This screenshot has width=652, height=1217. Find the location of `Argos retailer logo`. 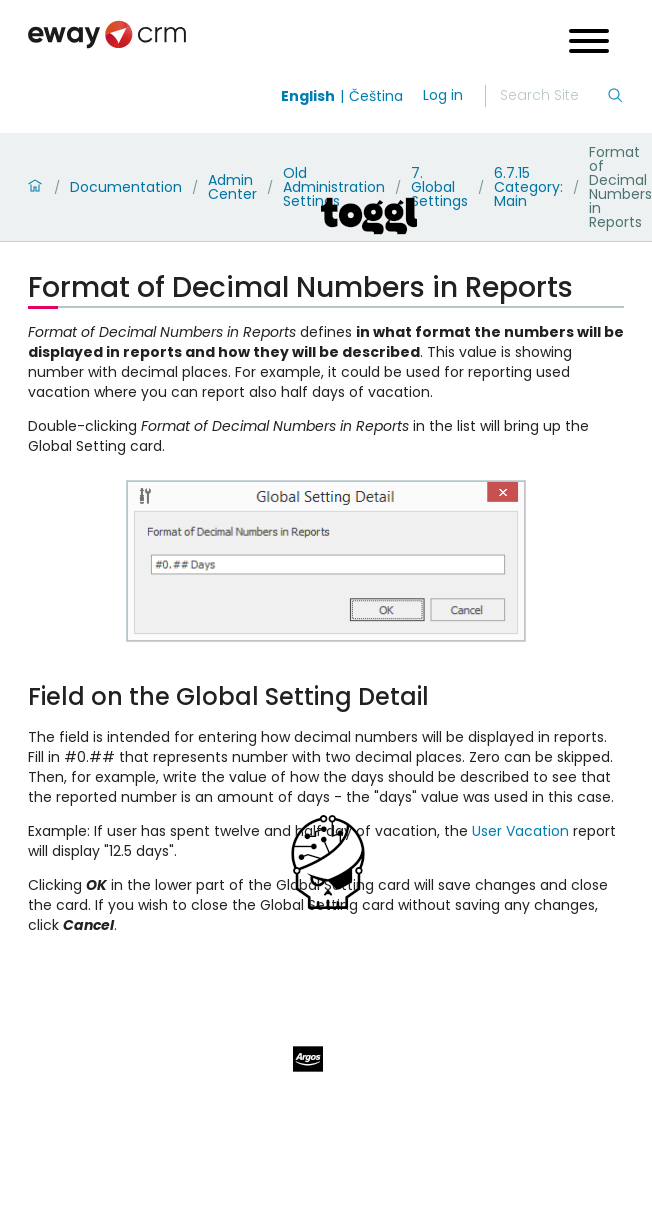

Argos retailer logo is located at coordinates (308, 1059).